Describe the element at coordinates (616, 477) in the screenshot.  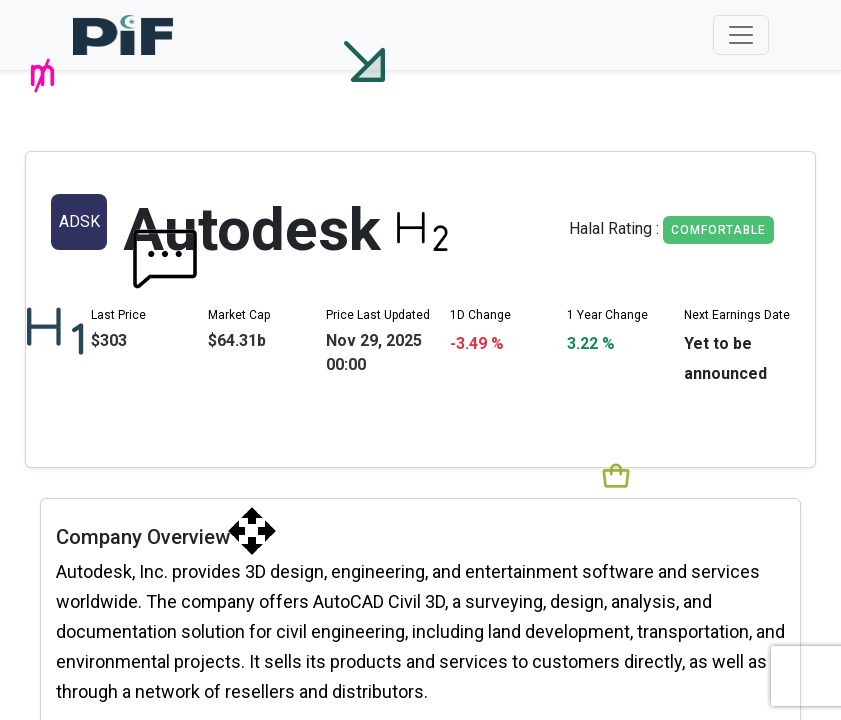
I see `view your shopping bag` at that location.